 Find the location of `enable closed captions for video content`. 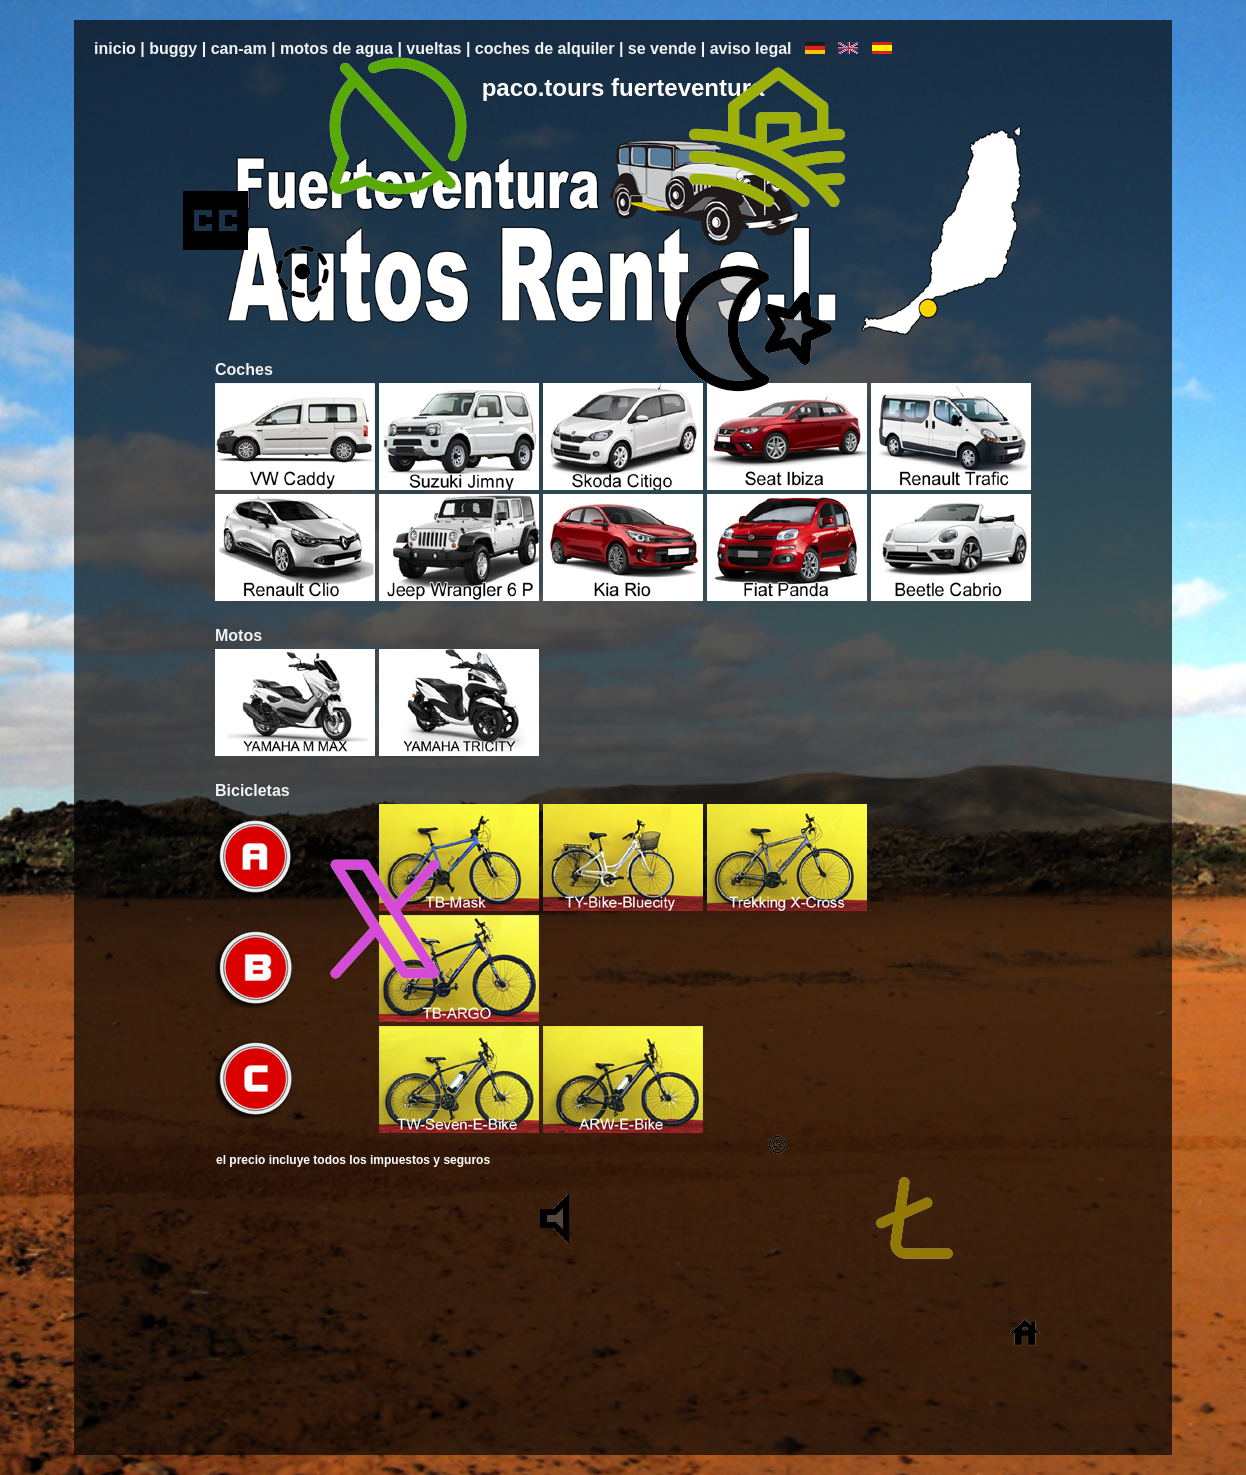

enable closed captions for video content is located at coordinates (215, 220).